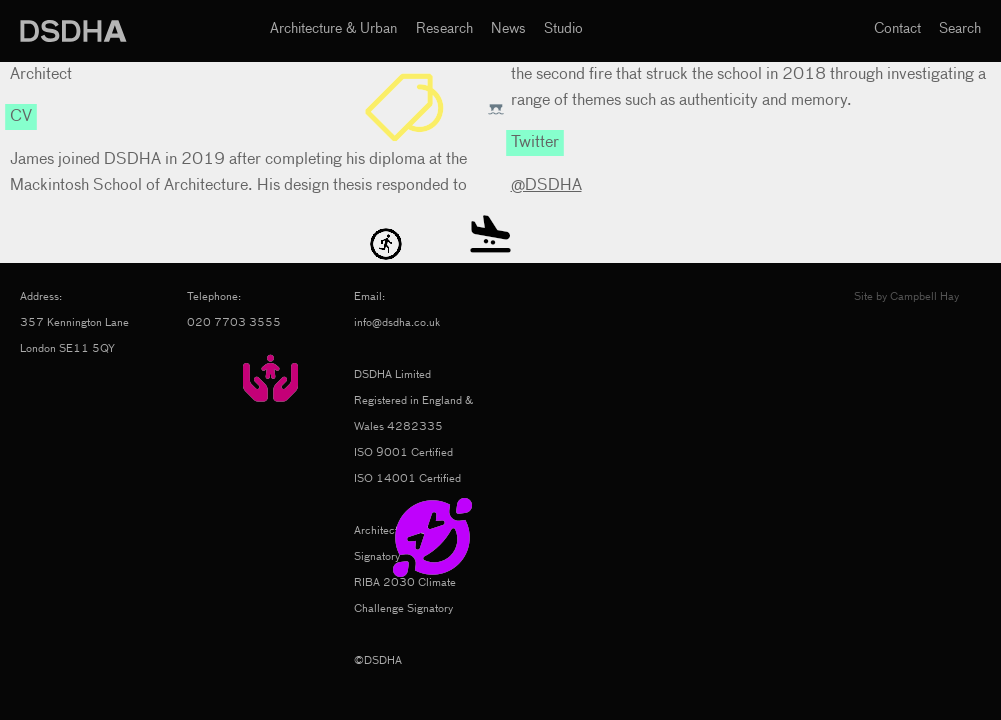 The width and height of the screenshot is (1001, 720). I want to click on react with a laughing emoji, so click(432, 537).